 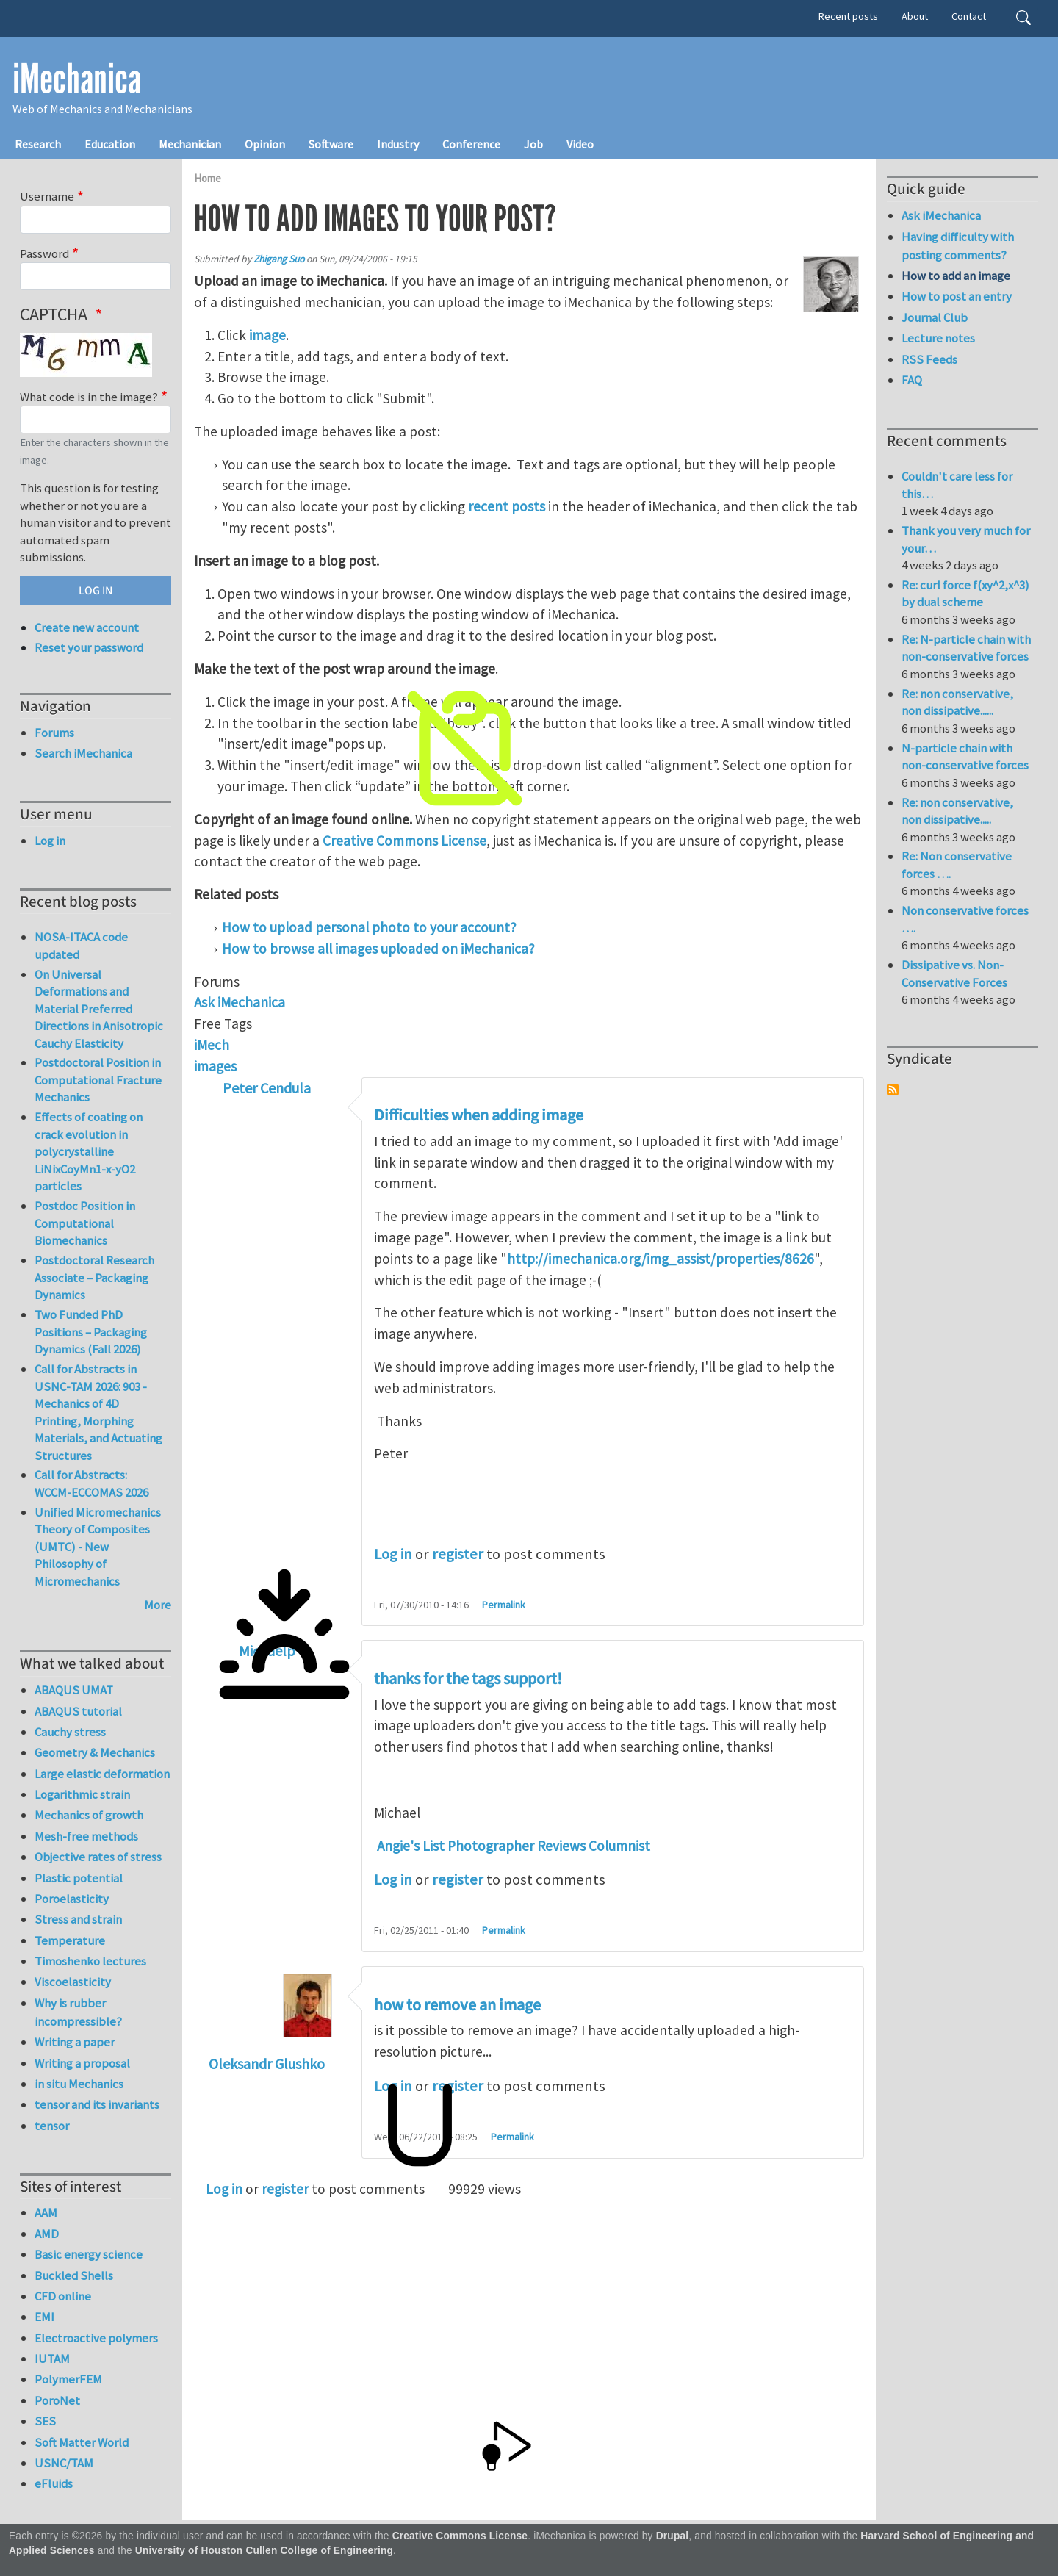 I want to click on run tests with code coverage, so click(x=505, y=2444).